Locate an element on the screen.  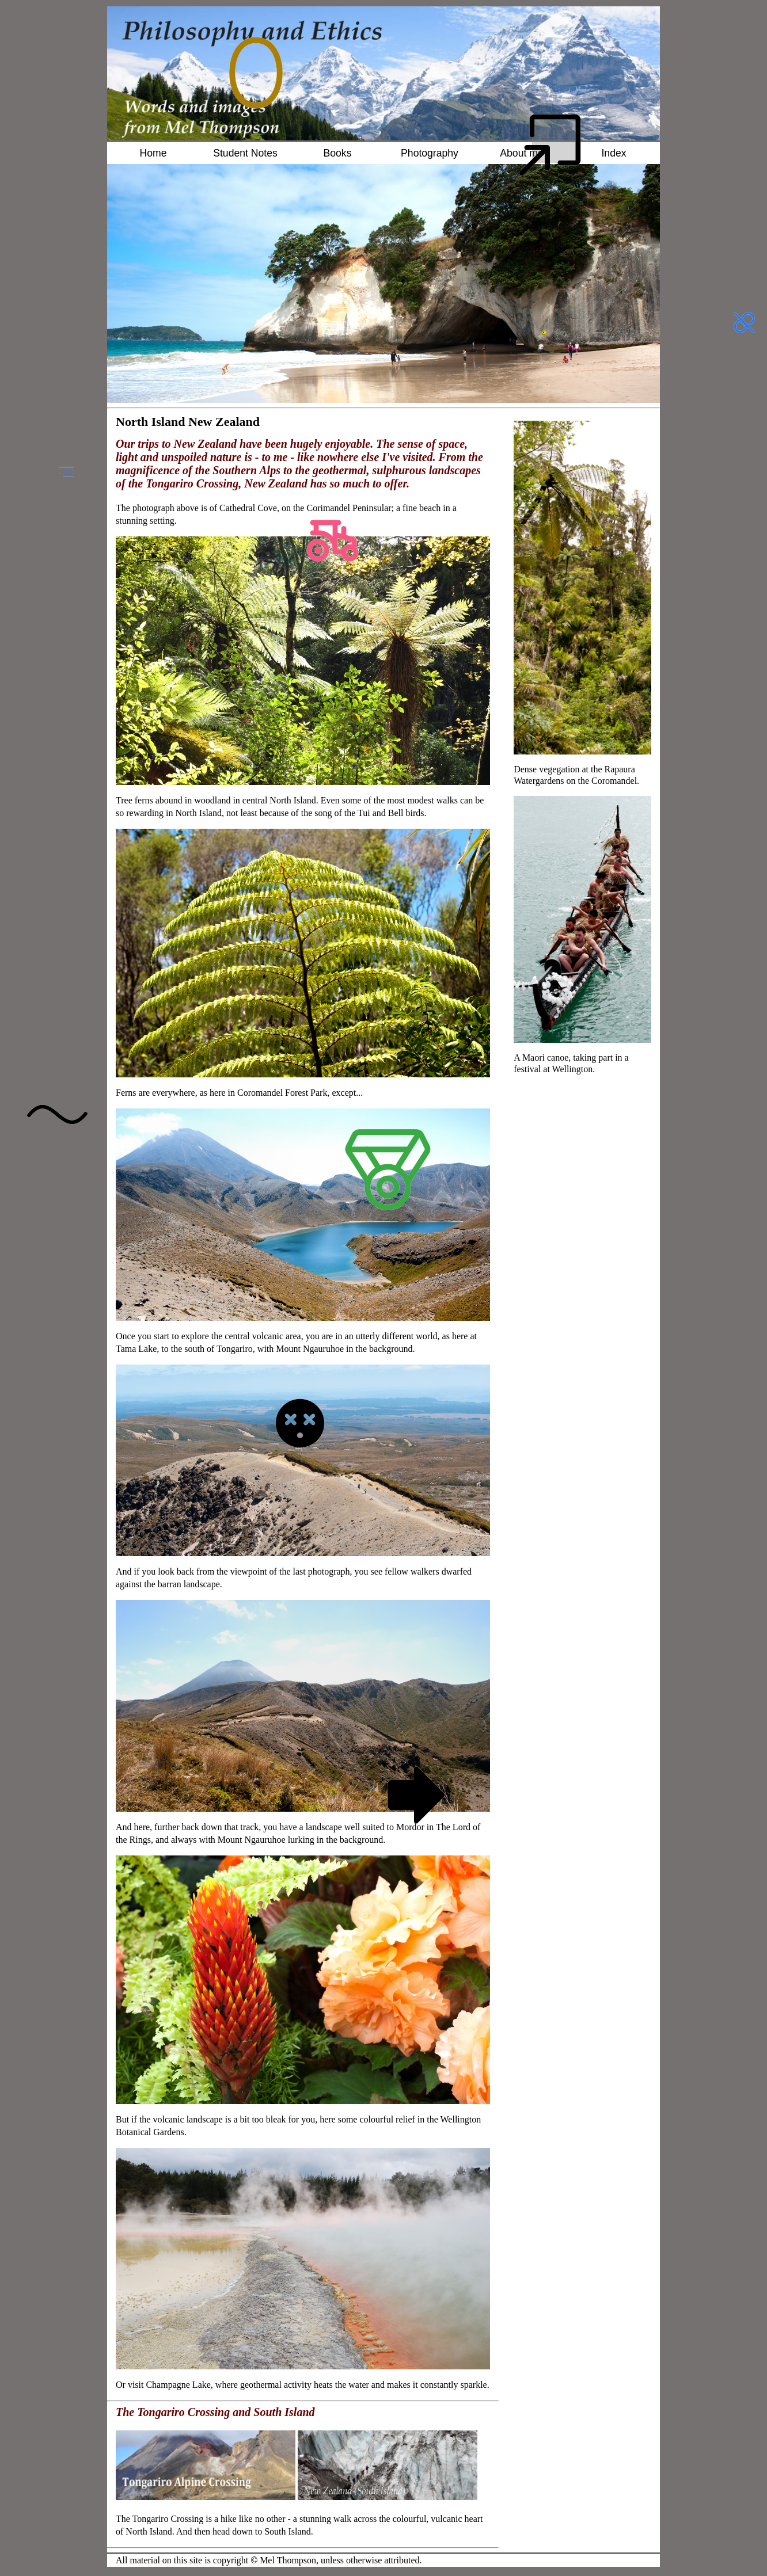
view achievements or awards is located at coordinates (388, 1169).